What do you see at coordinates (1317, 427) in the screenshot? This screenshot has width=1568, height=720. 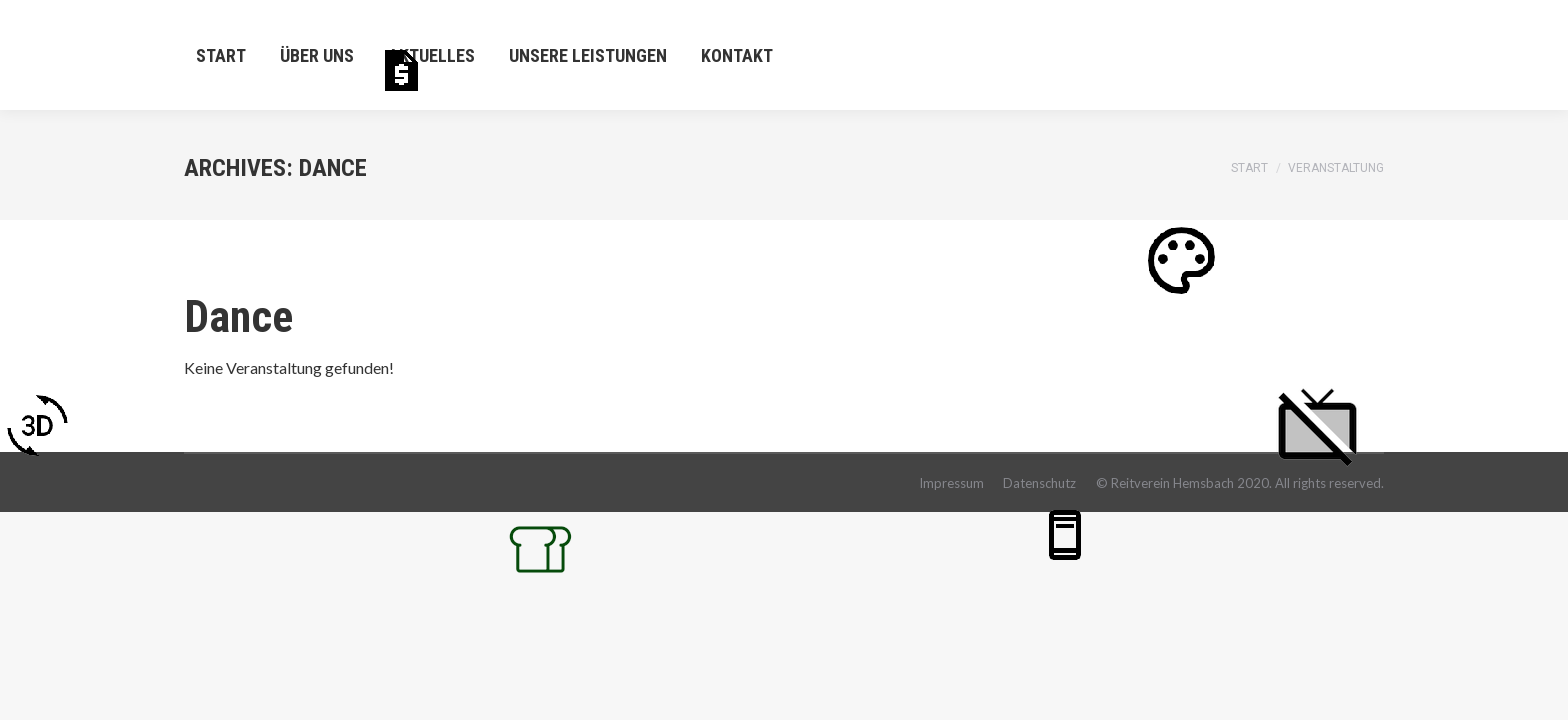 I see `tv is currently off or unavailable` at bounding box center [1317, 427].